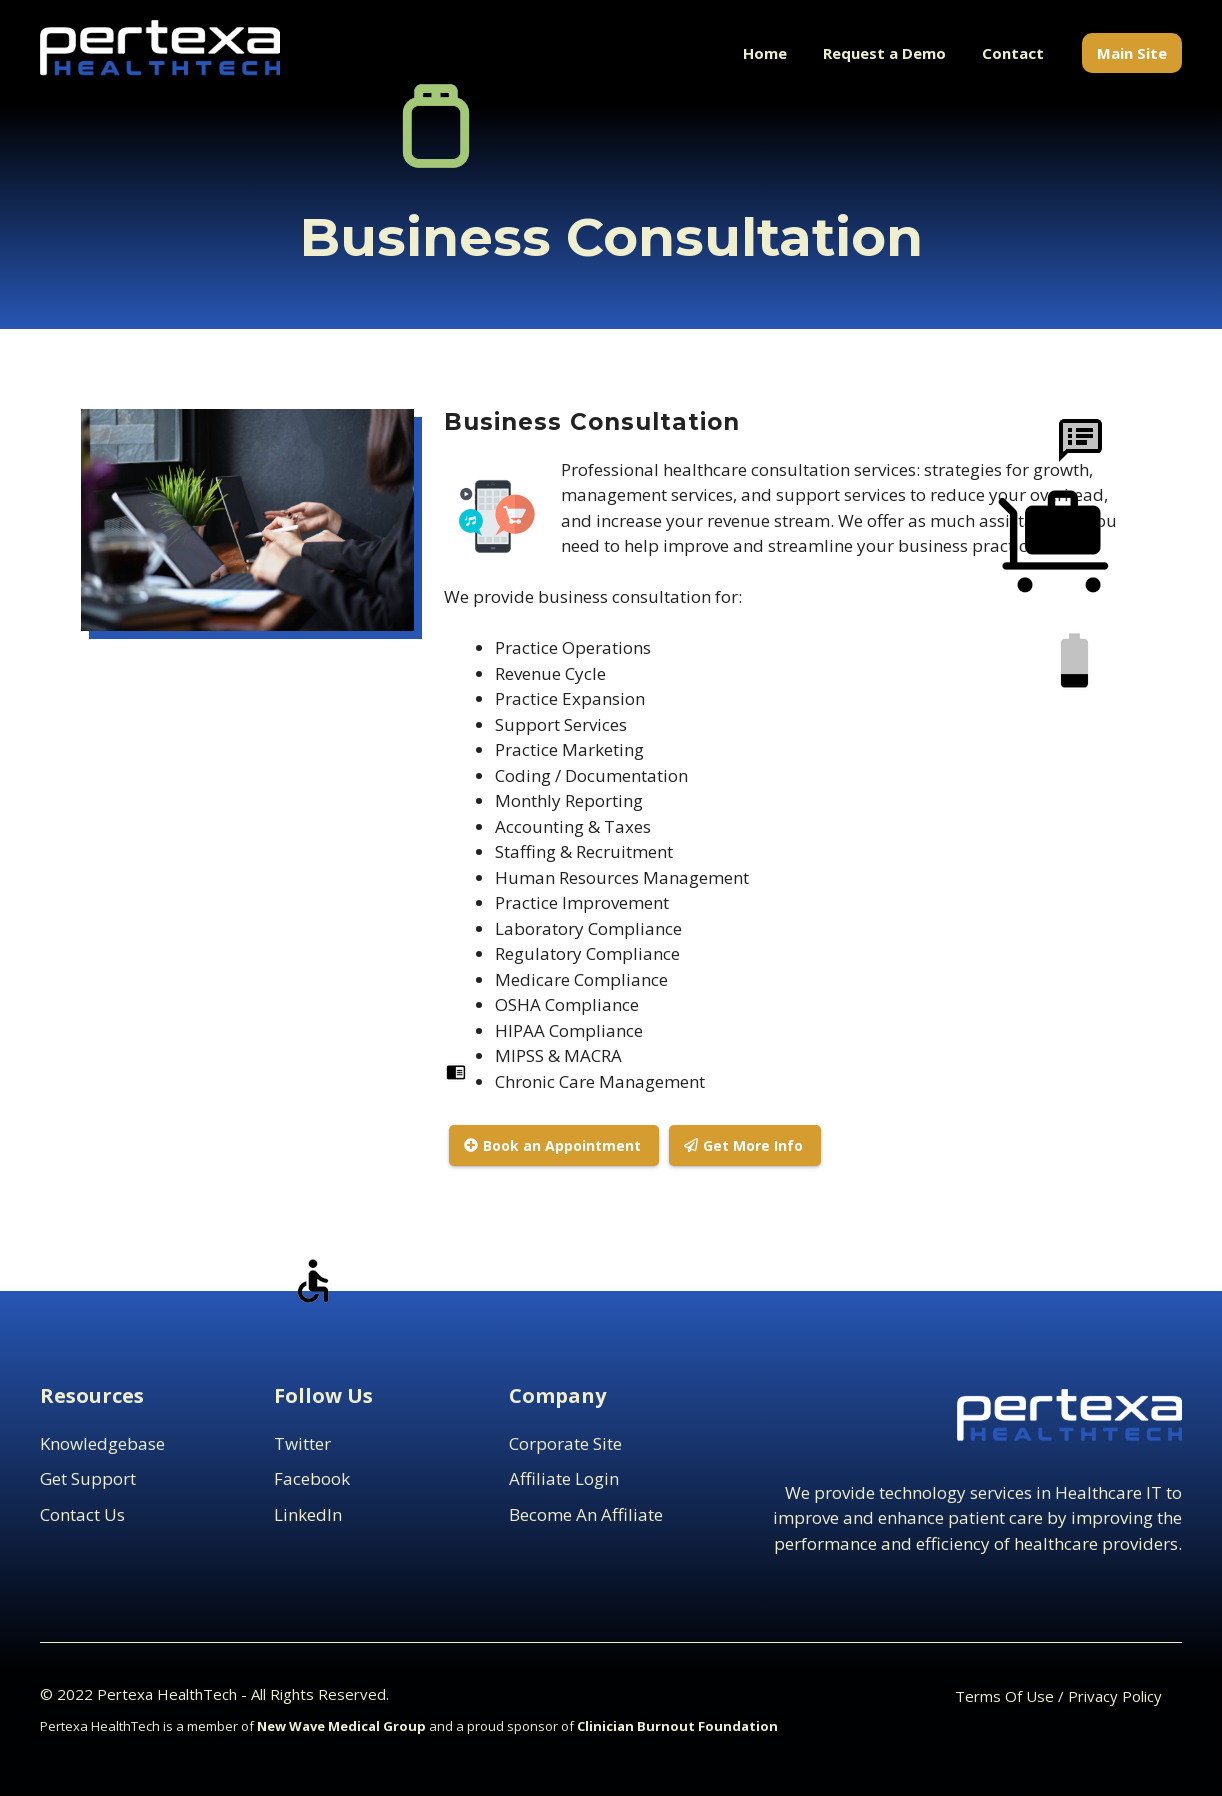 The width and height of the screenshot is (1222, 1796). What do you see at coordinates (436, 126) in the screenshot?
I see `store or manage saved items` at bounding box center [436, 126].